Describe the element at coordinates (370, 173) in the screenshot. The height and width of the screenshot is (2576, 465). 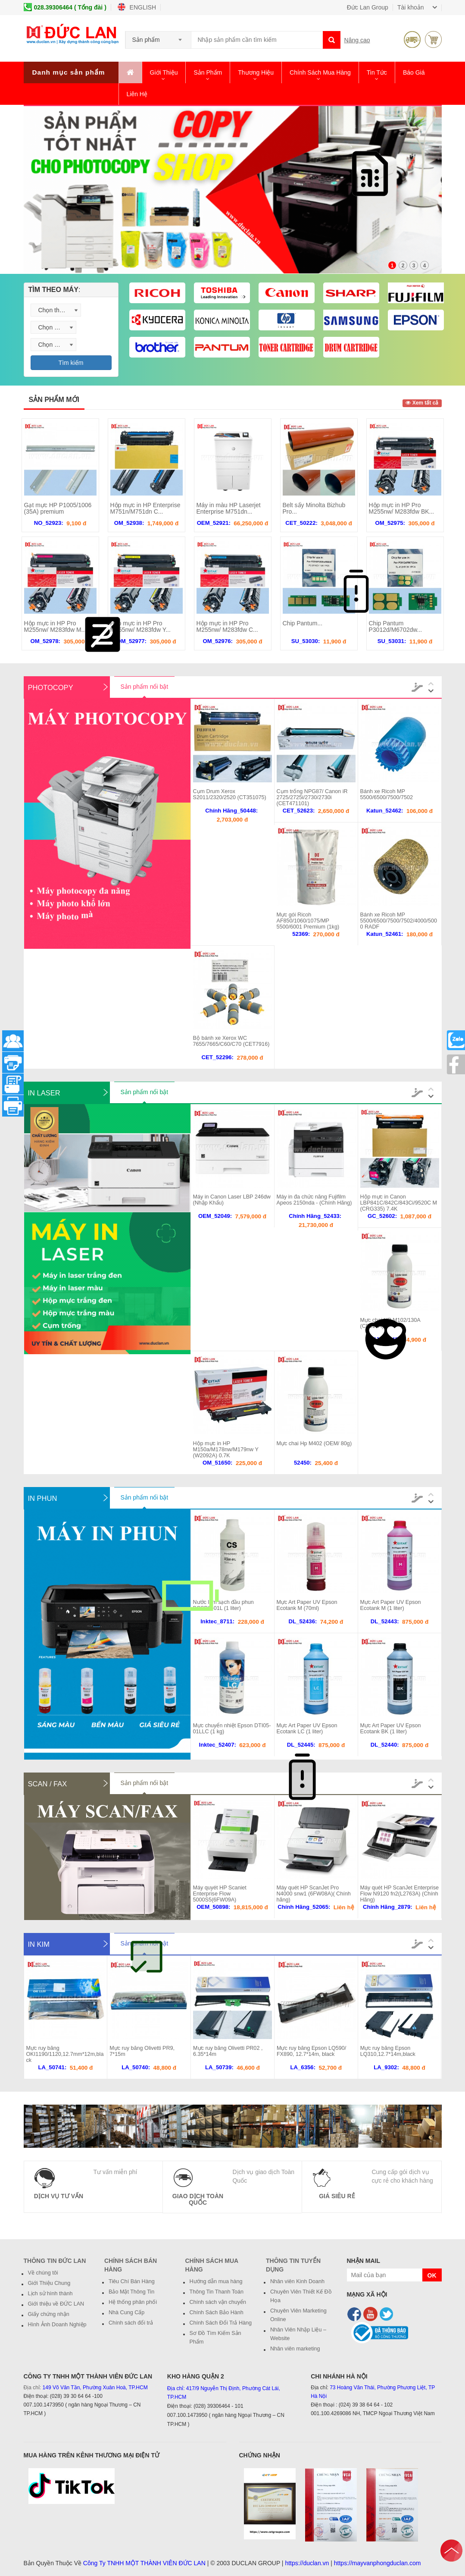
I see `manage SIM card settings` at that location.